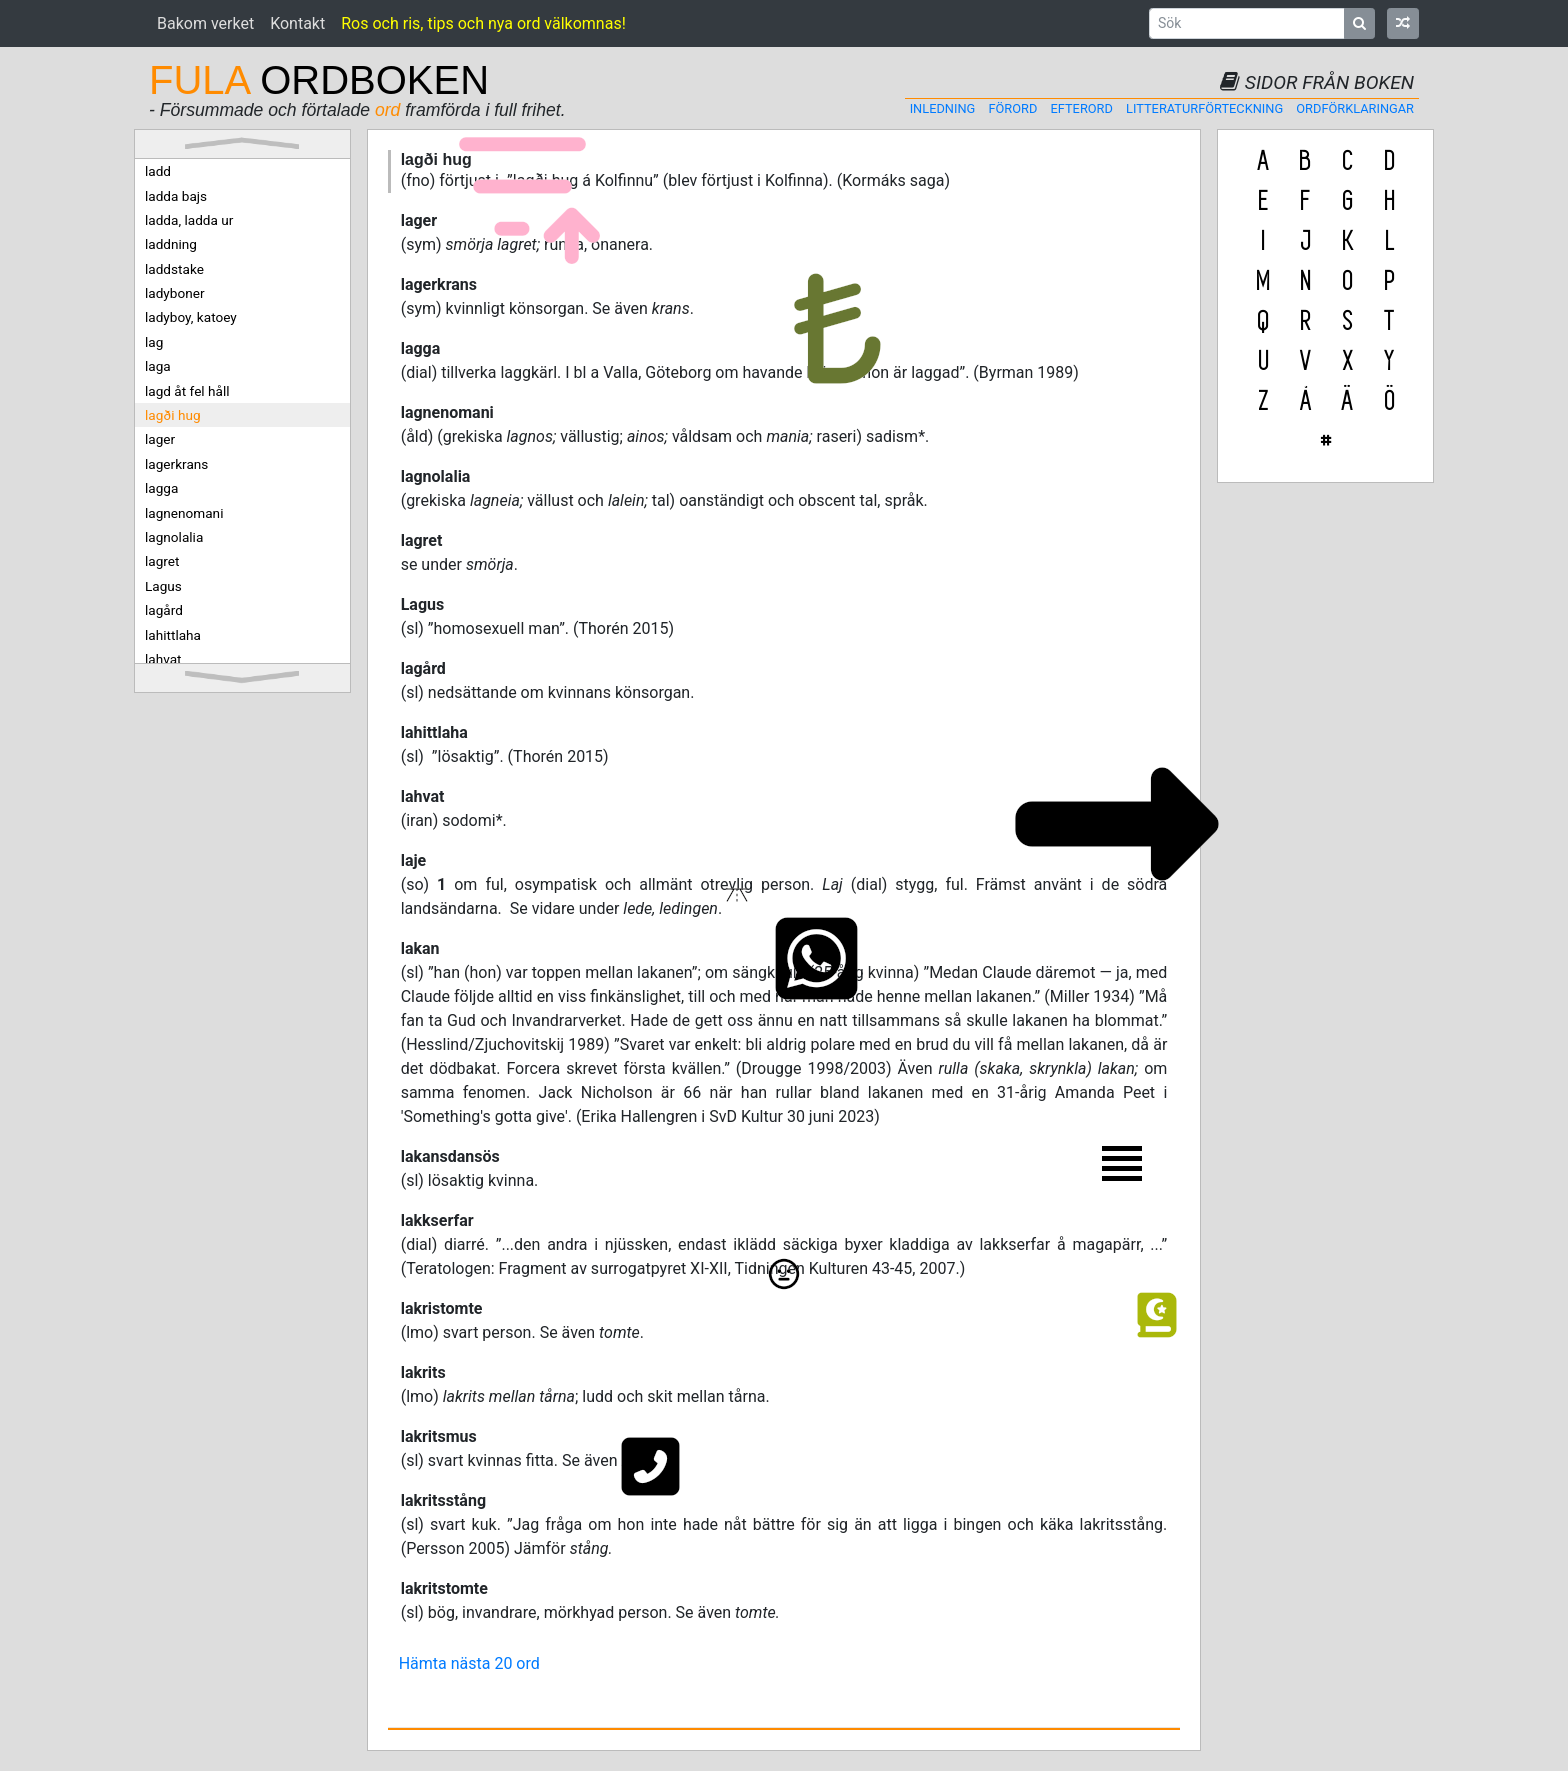  What do you see at coordinates (831, 328) in the screenshot?
I see `indicates Turkish lira currency` at bounding box center [831, 328].